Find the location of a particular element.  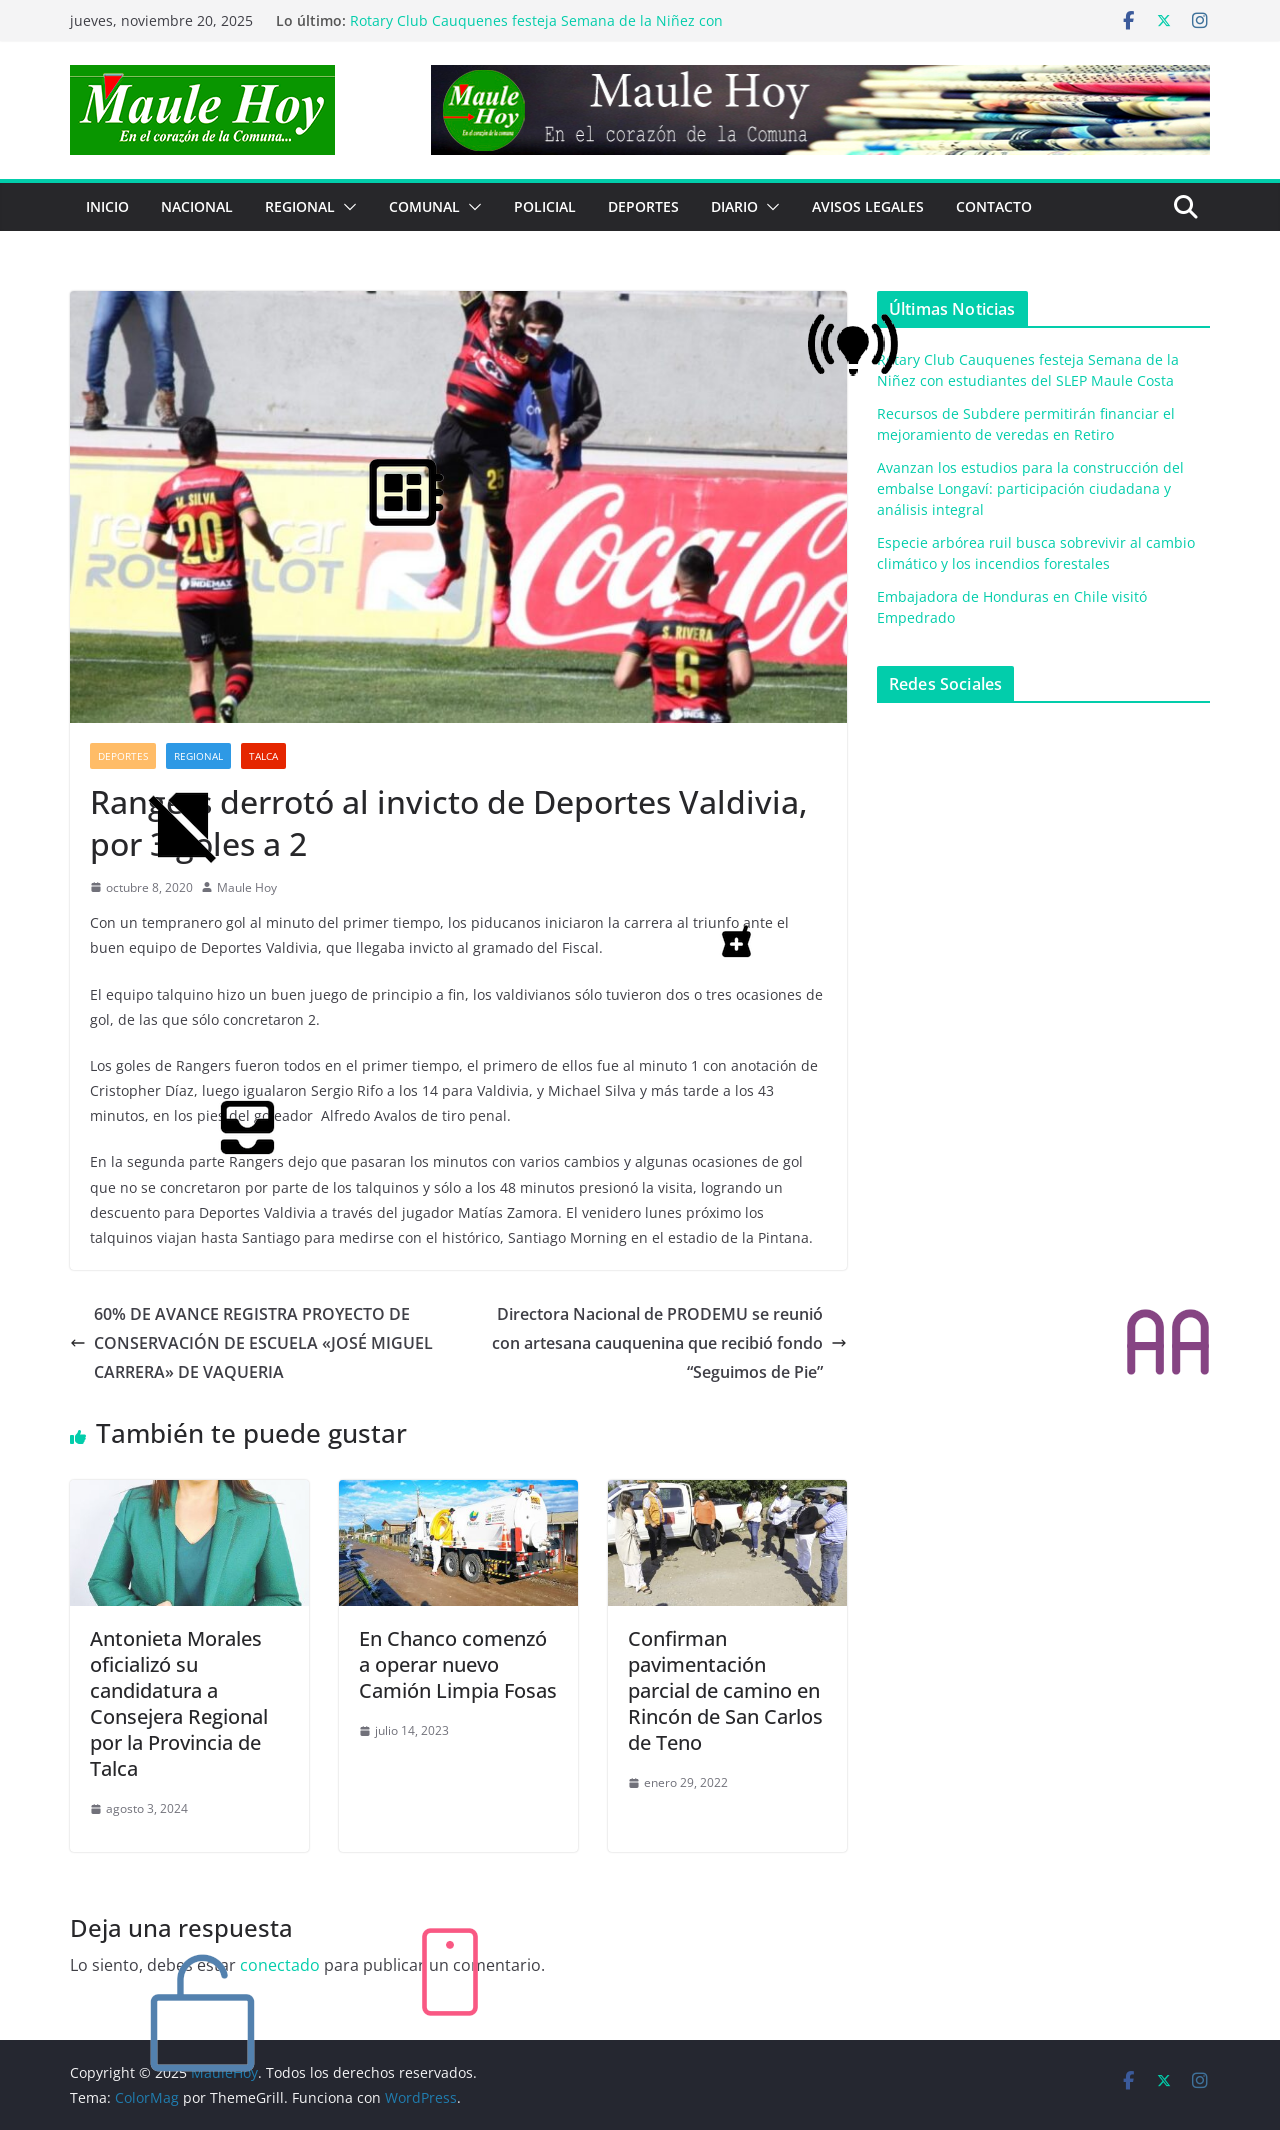

find nearby pharmacies is located at coordinates (736, 942).